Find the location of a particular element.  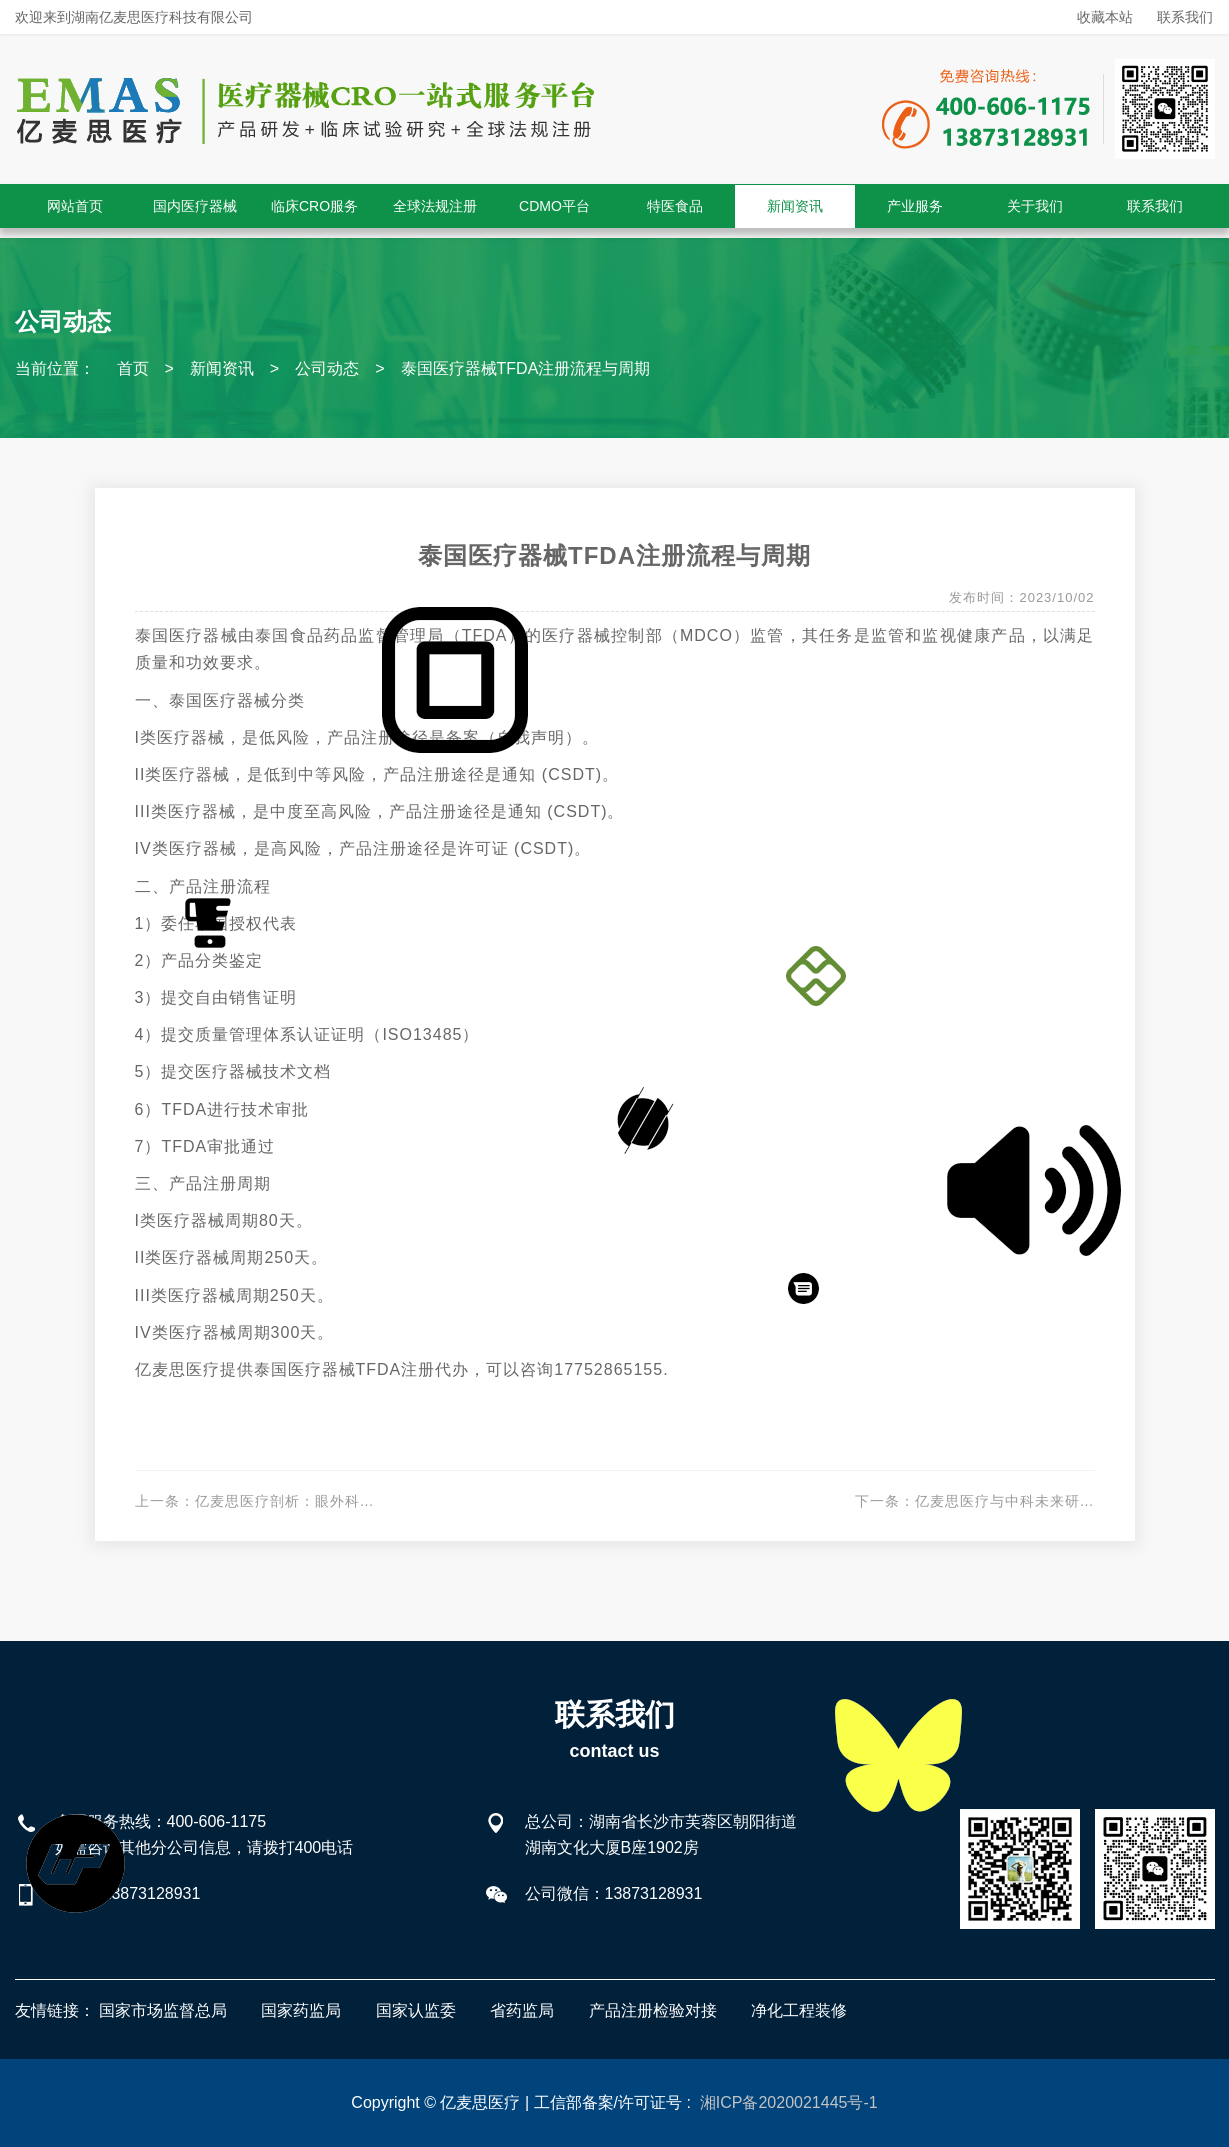

open Google Messages app is located at coordinates (803, 1288).